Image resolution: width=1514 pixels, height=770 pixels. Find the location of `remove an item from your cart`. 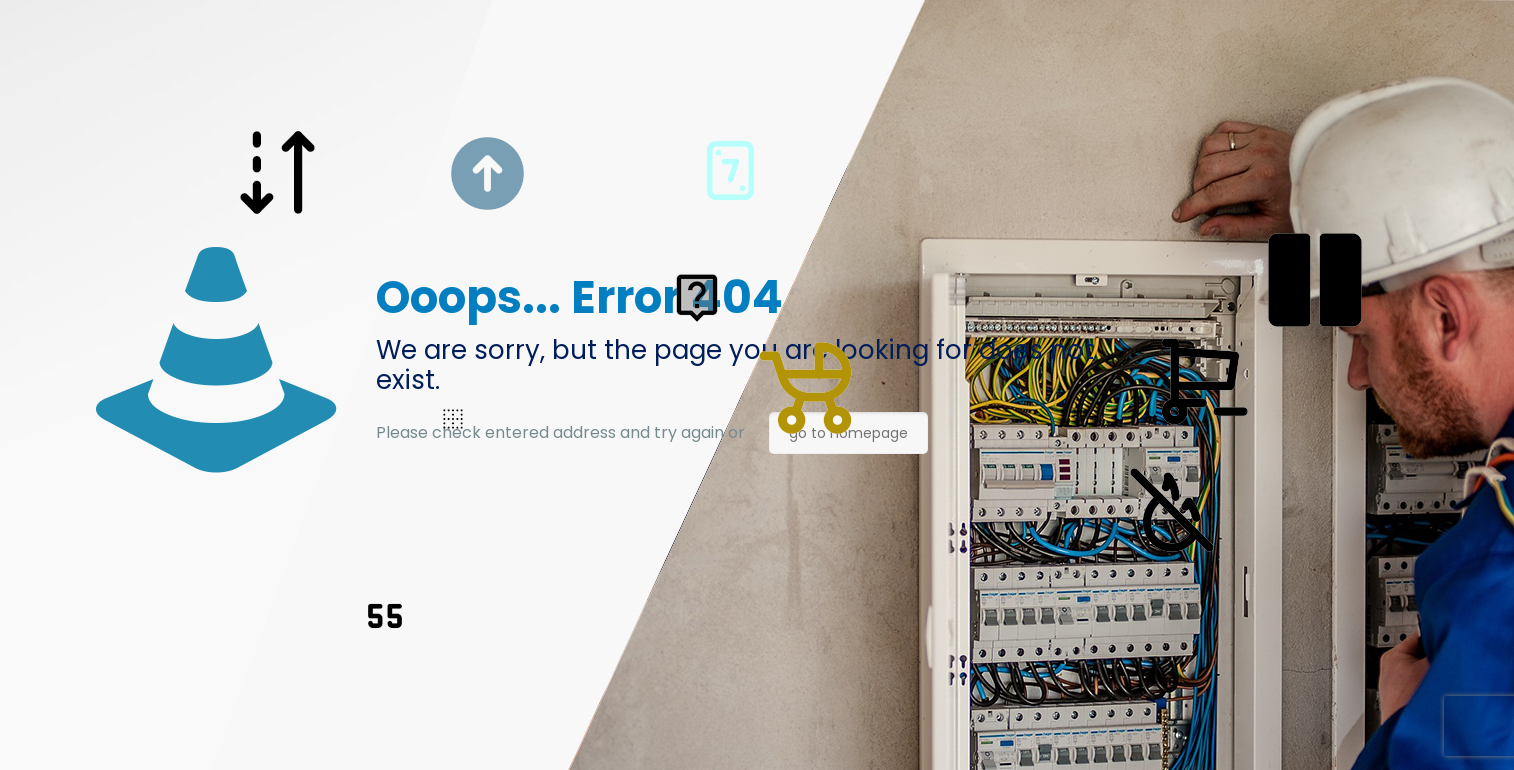

remove an item from your cart is located at coordinates (1200, 381).